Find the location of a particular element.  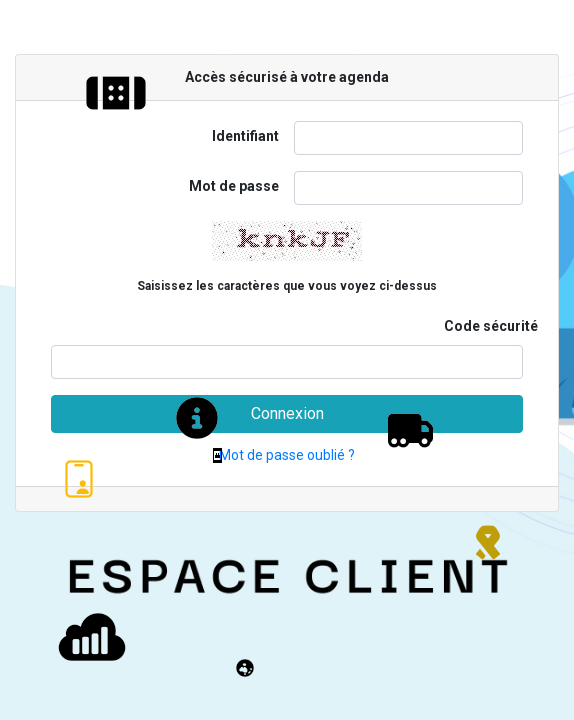

open Sellsy CRM platform is located at coordinates (92, 637).